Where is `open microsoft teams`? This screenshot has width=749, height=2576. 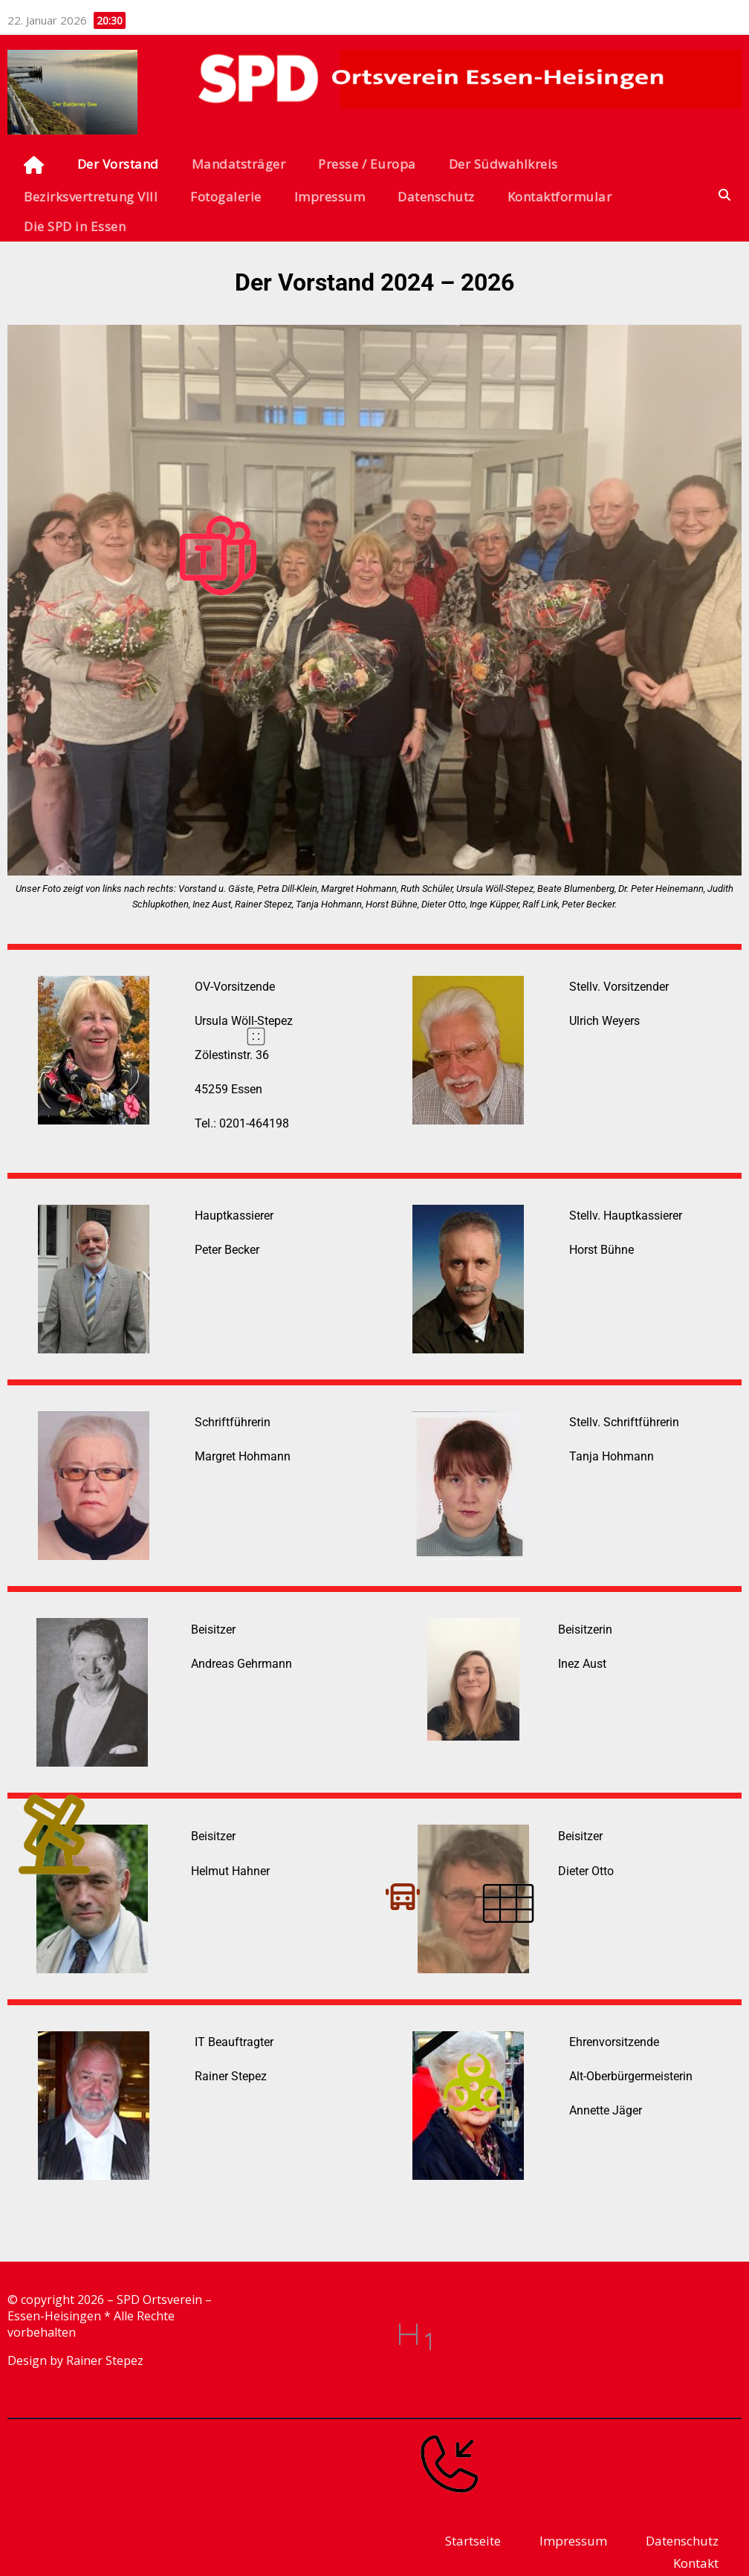
open microsoft teams is located at coordinates (218, 557).